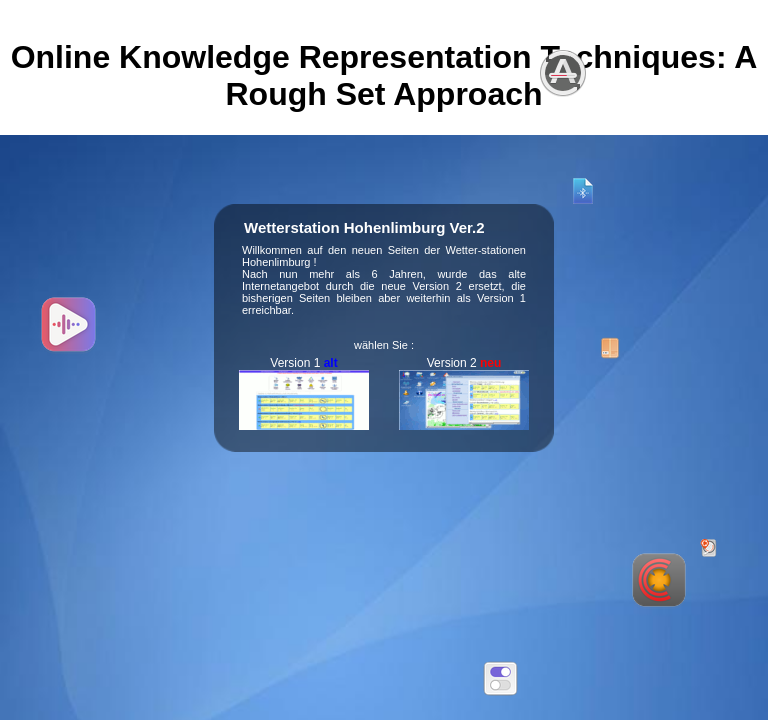 The width and height of the screenshot is (768, 720). Describe the element at coordinates (68, 324) in the screenshot. I see `open decibels audio player app` at that location.